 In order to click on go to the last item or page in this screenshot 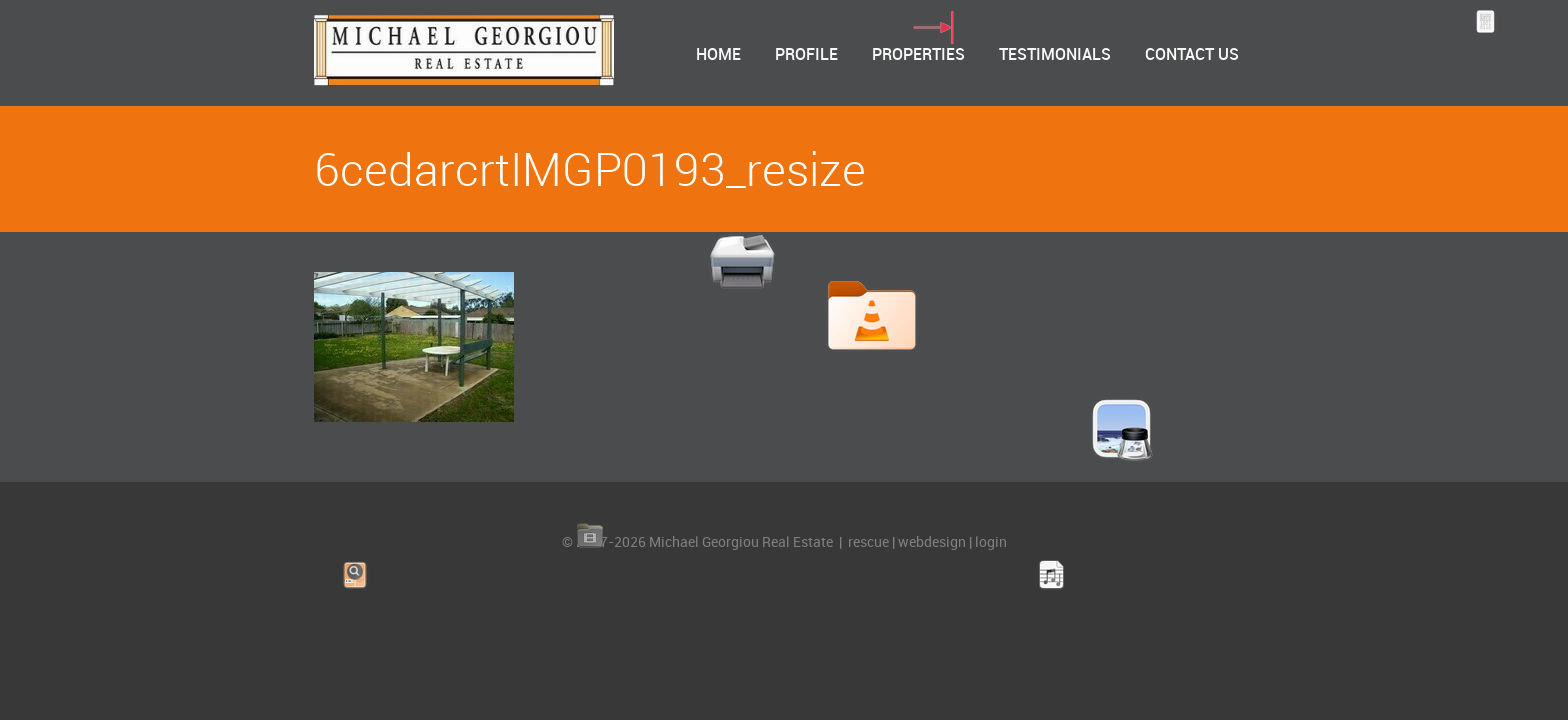, I will do `click(933, 27)`.